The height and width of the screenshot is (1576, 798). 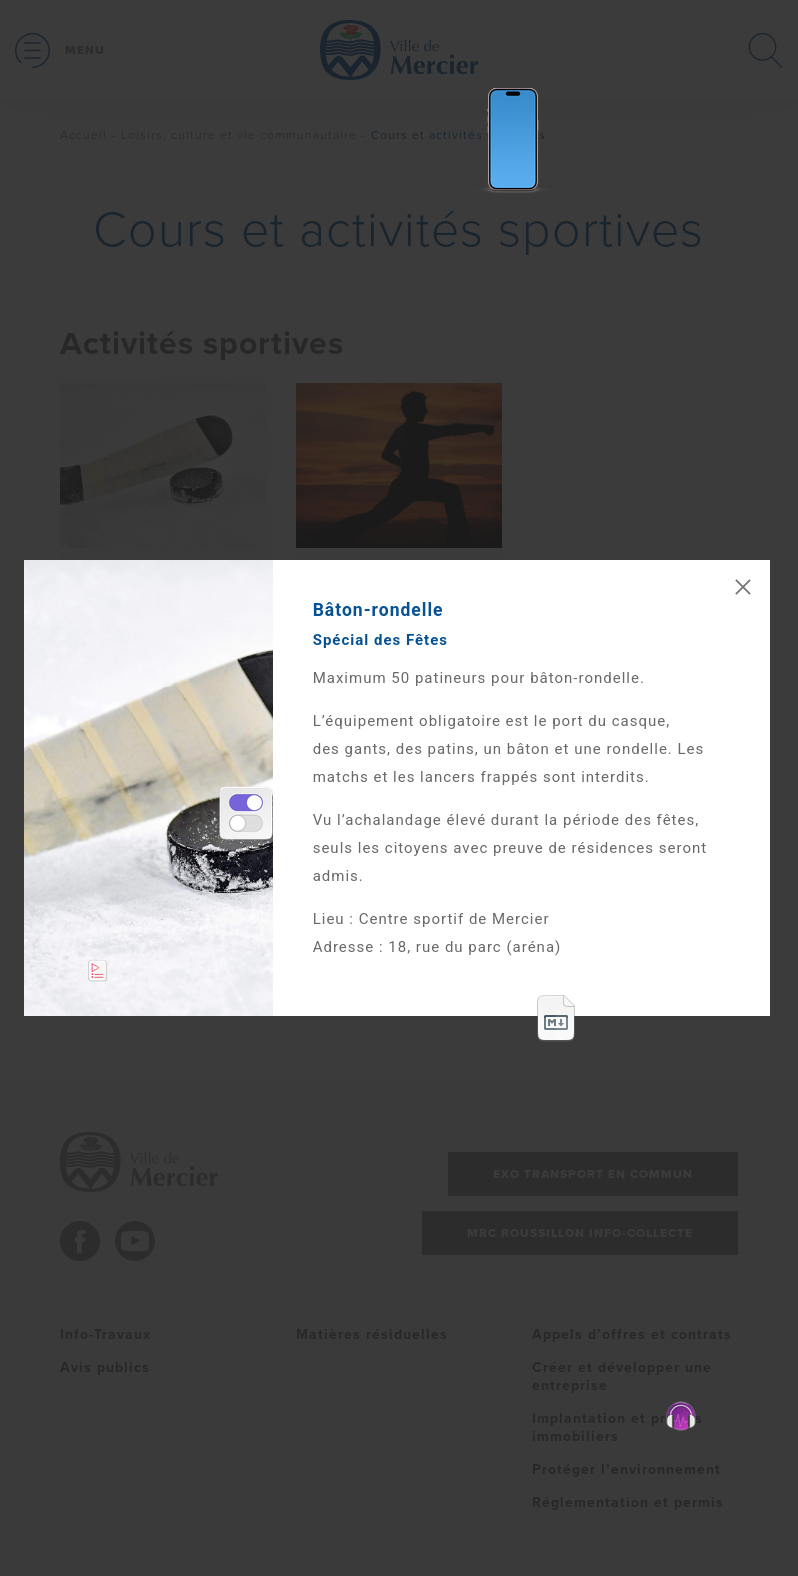 I want to click on audio playlist file, so click(x=97, y=970).